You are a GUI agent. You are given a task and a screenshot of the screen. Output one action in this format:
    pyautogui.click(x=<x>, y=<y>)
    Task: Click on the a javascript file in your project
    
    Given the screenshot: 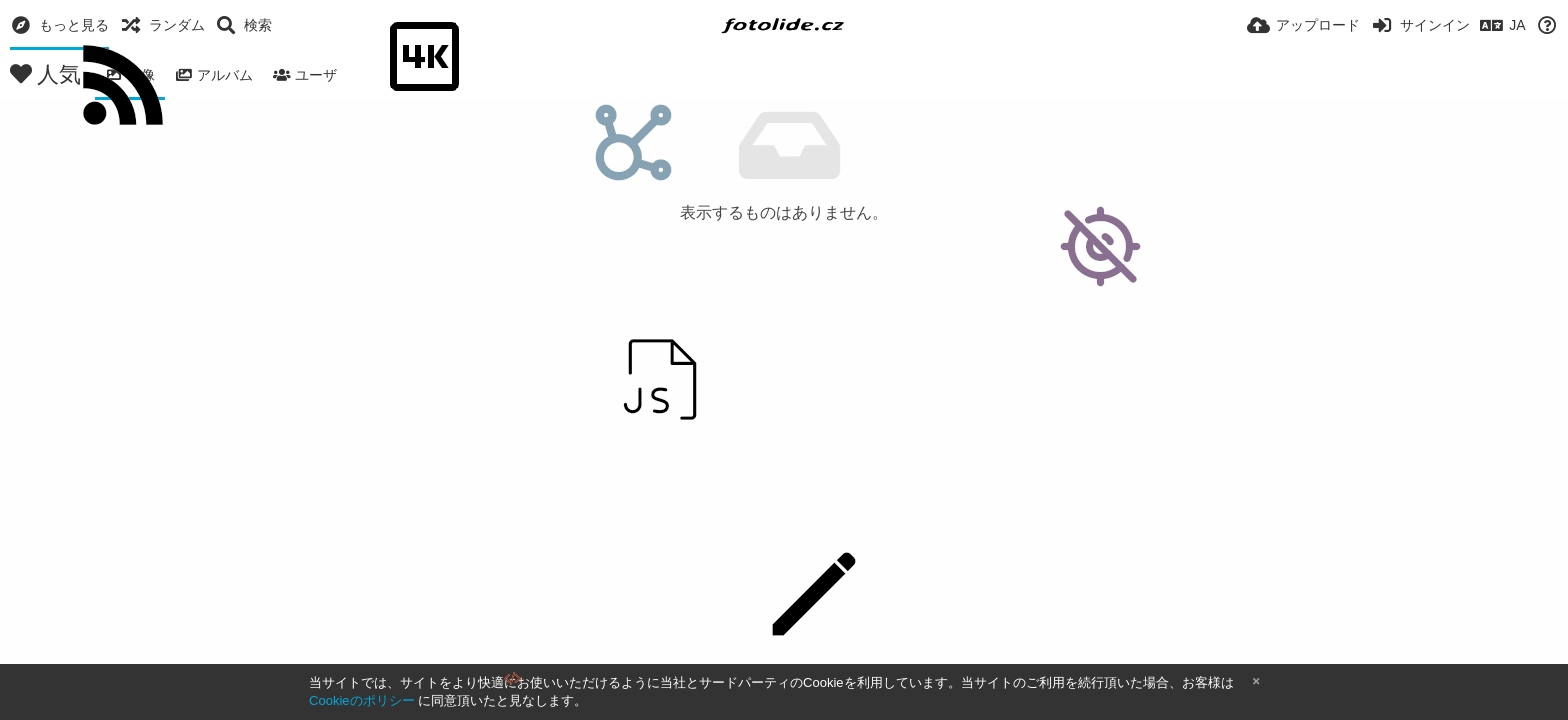 What is the action you would take?
    pyautogui.click(x=662, y=379)
    